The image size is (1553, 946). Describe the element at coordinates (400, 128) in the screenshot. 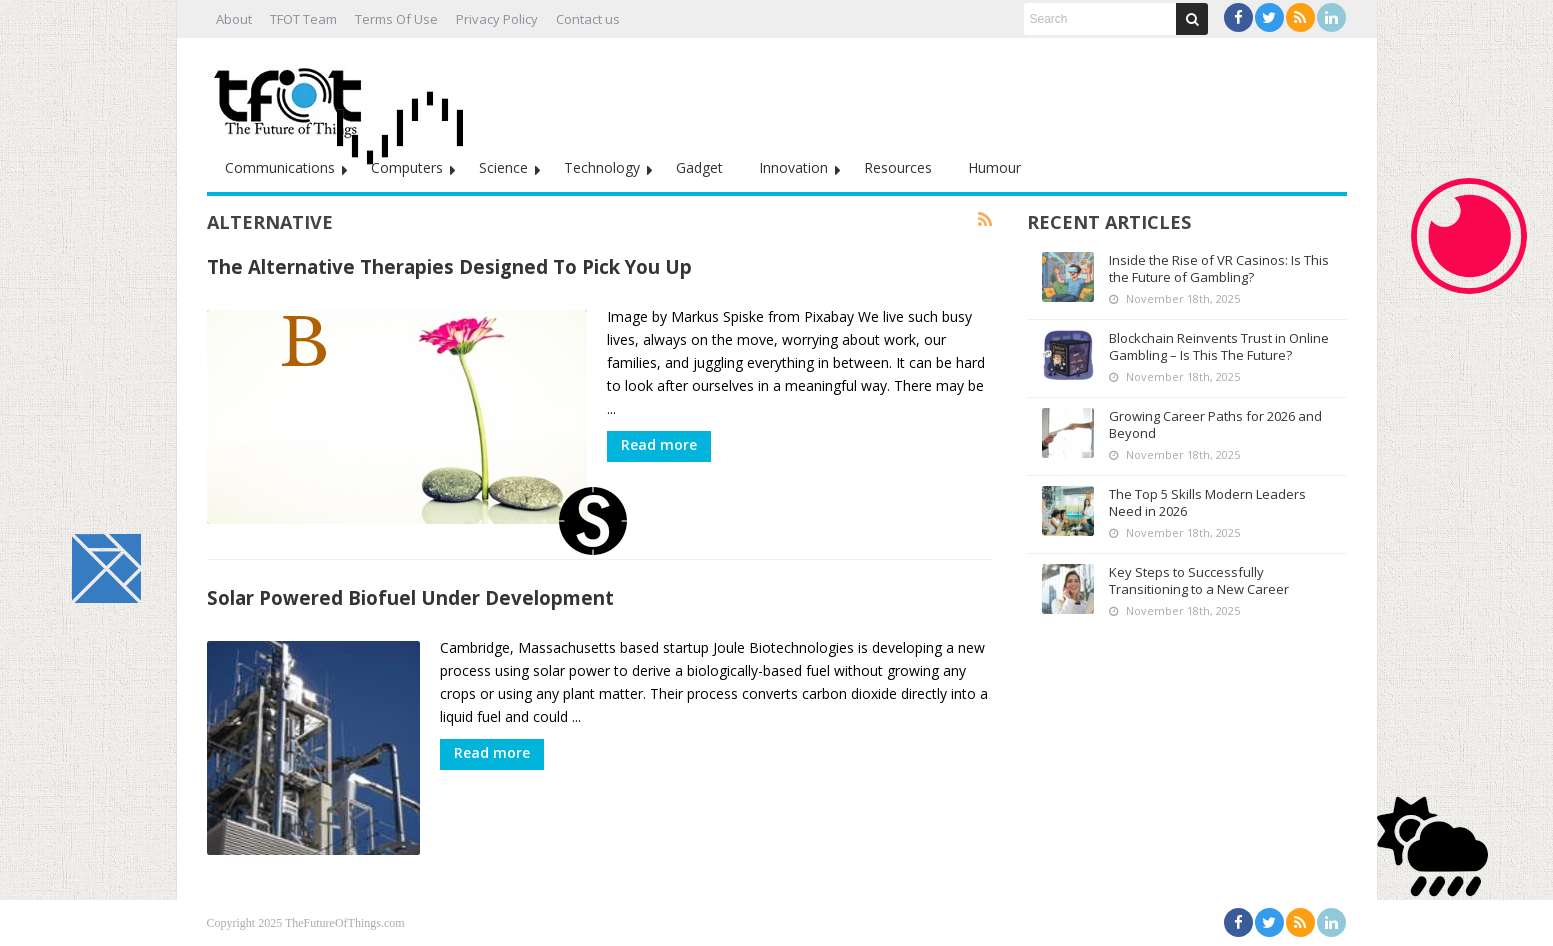

I see `unraid server management application` at that location.